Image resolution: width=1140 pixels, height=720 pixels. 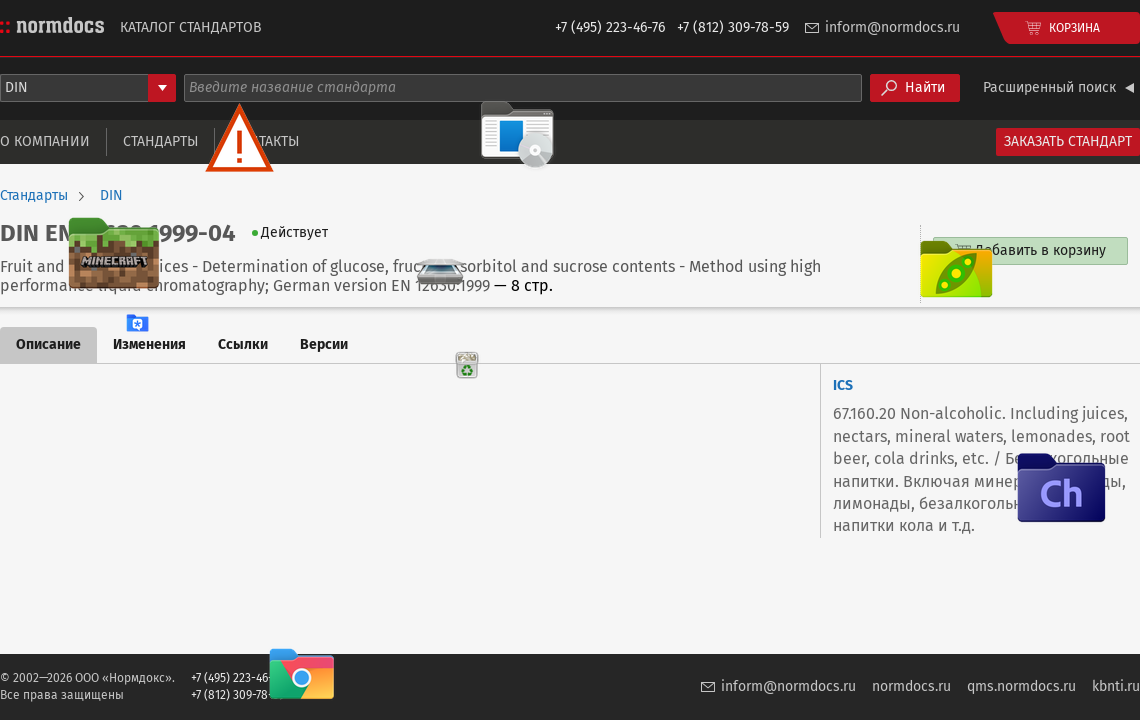 I want to click on open folder containing google chrome files, so click(x=301, y=675).